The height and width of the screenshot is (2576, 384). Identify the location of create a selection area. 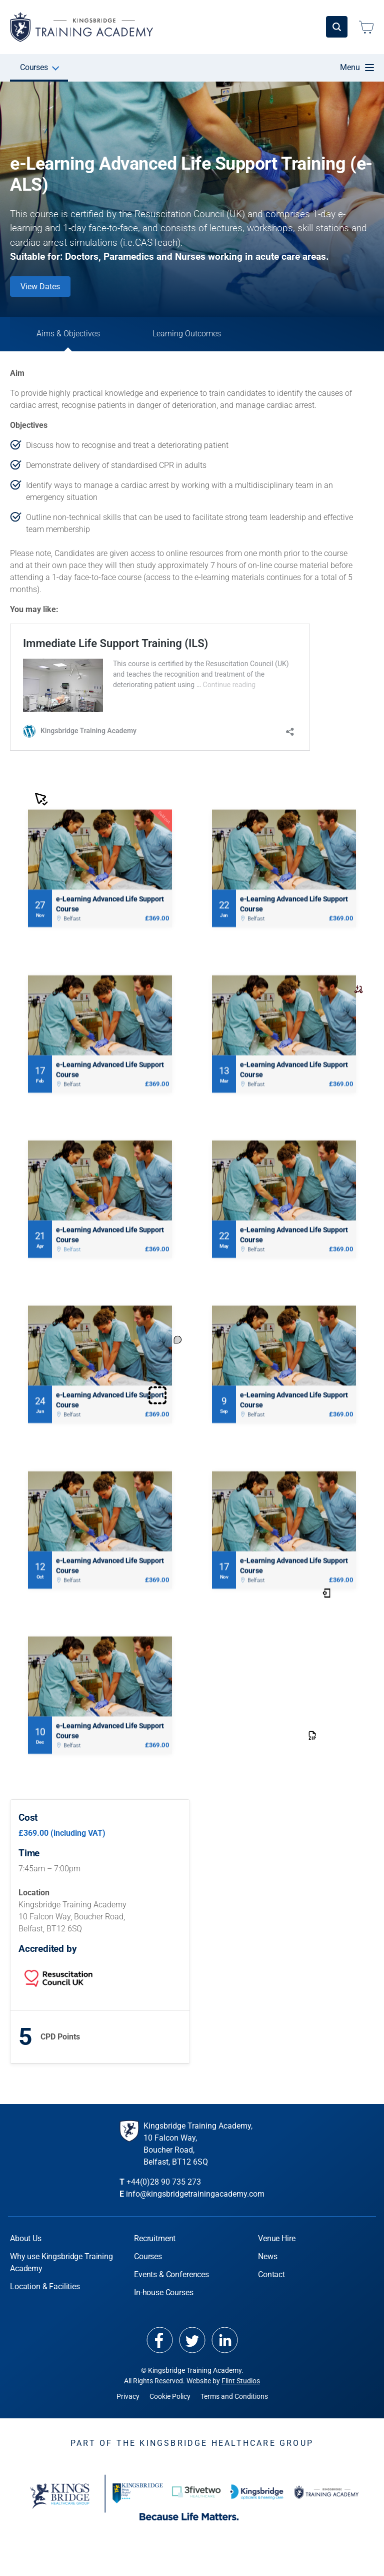
(158, 1395).